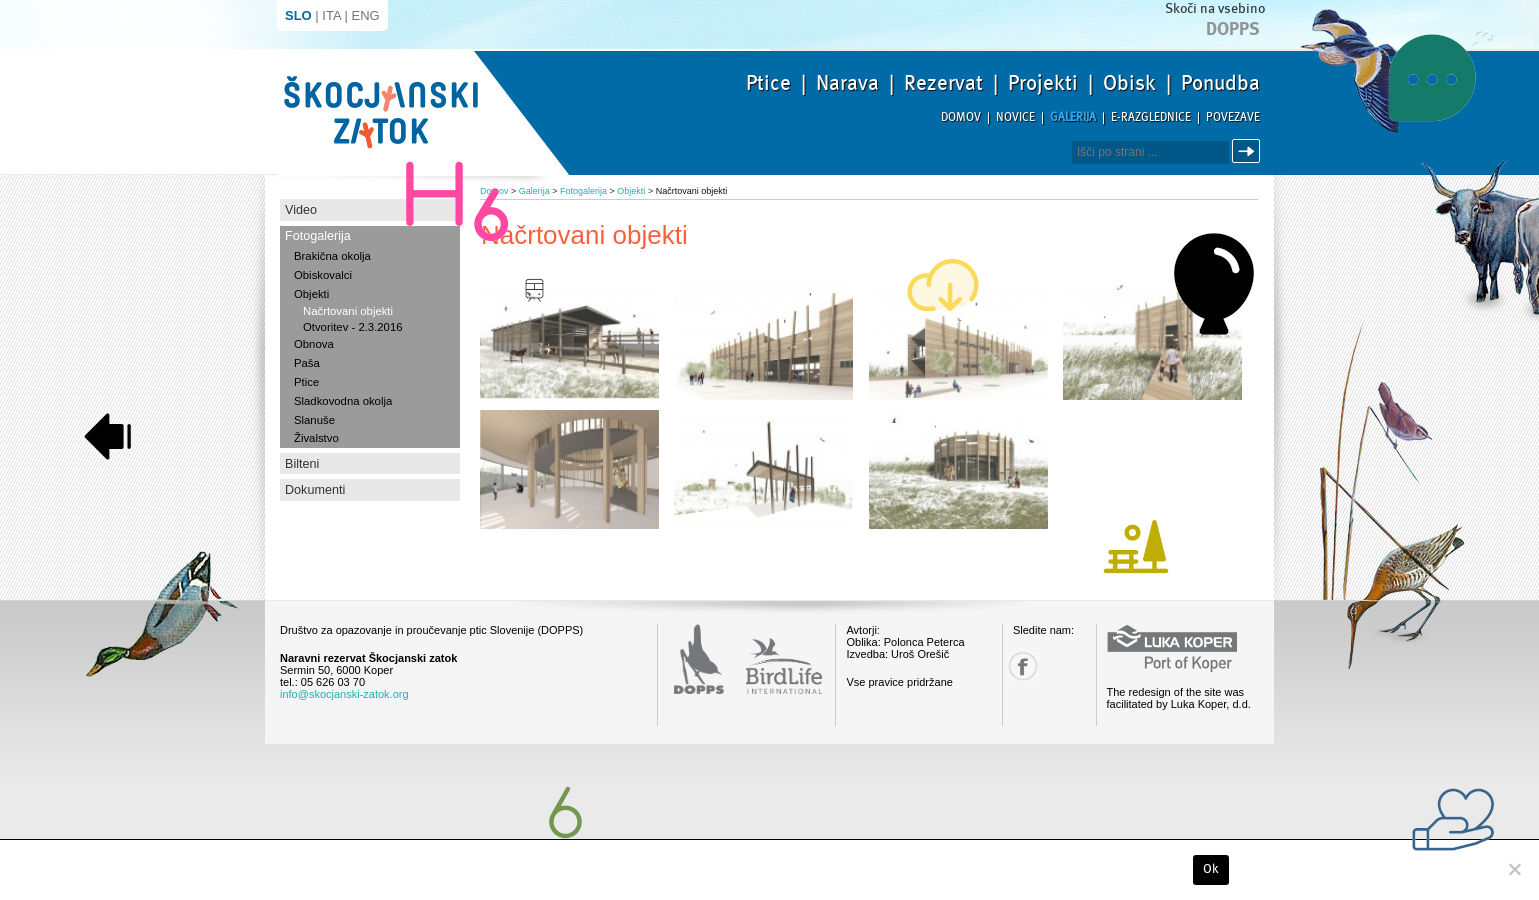 The height and width of the screenshot is (900, 1539). I want to click on open chat or messaging, so click(1430, 79).